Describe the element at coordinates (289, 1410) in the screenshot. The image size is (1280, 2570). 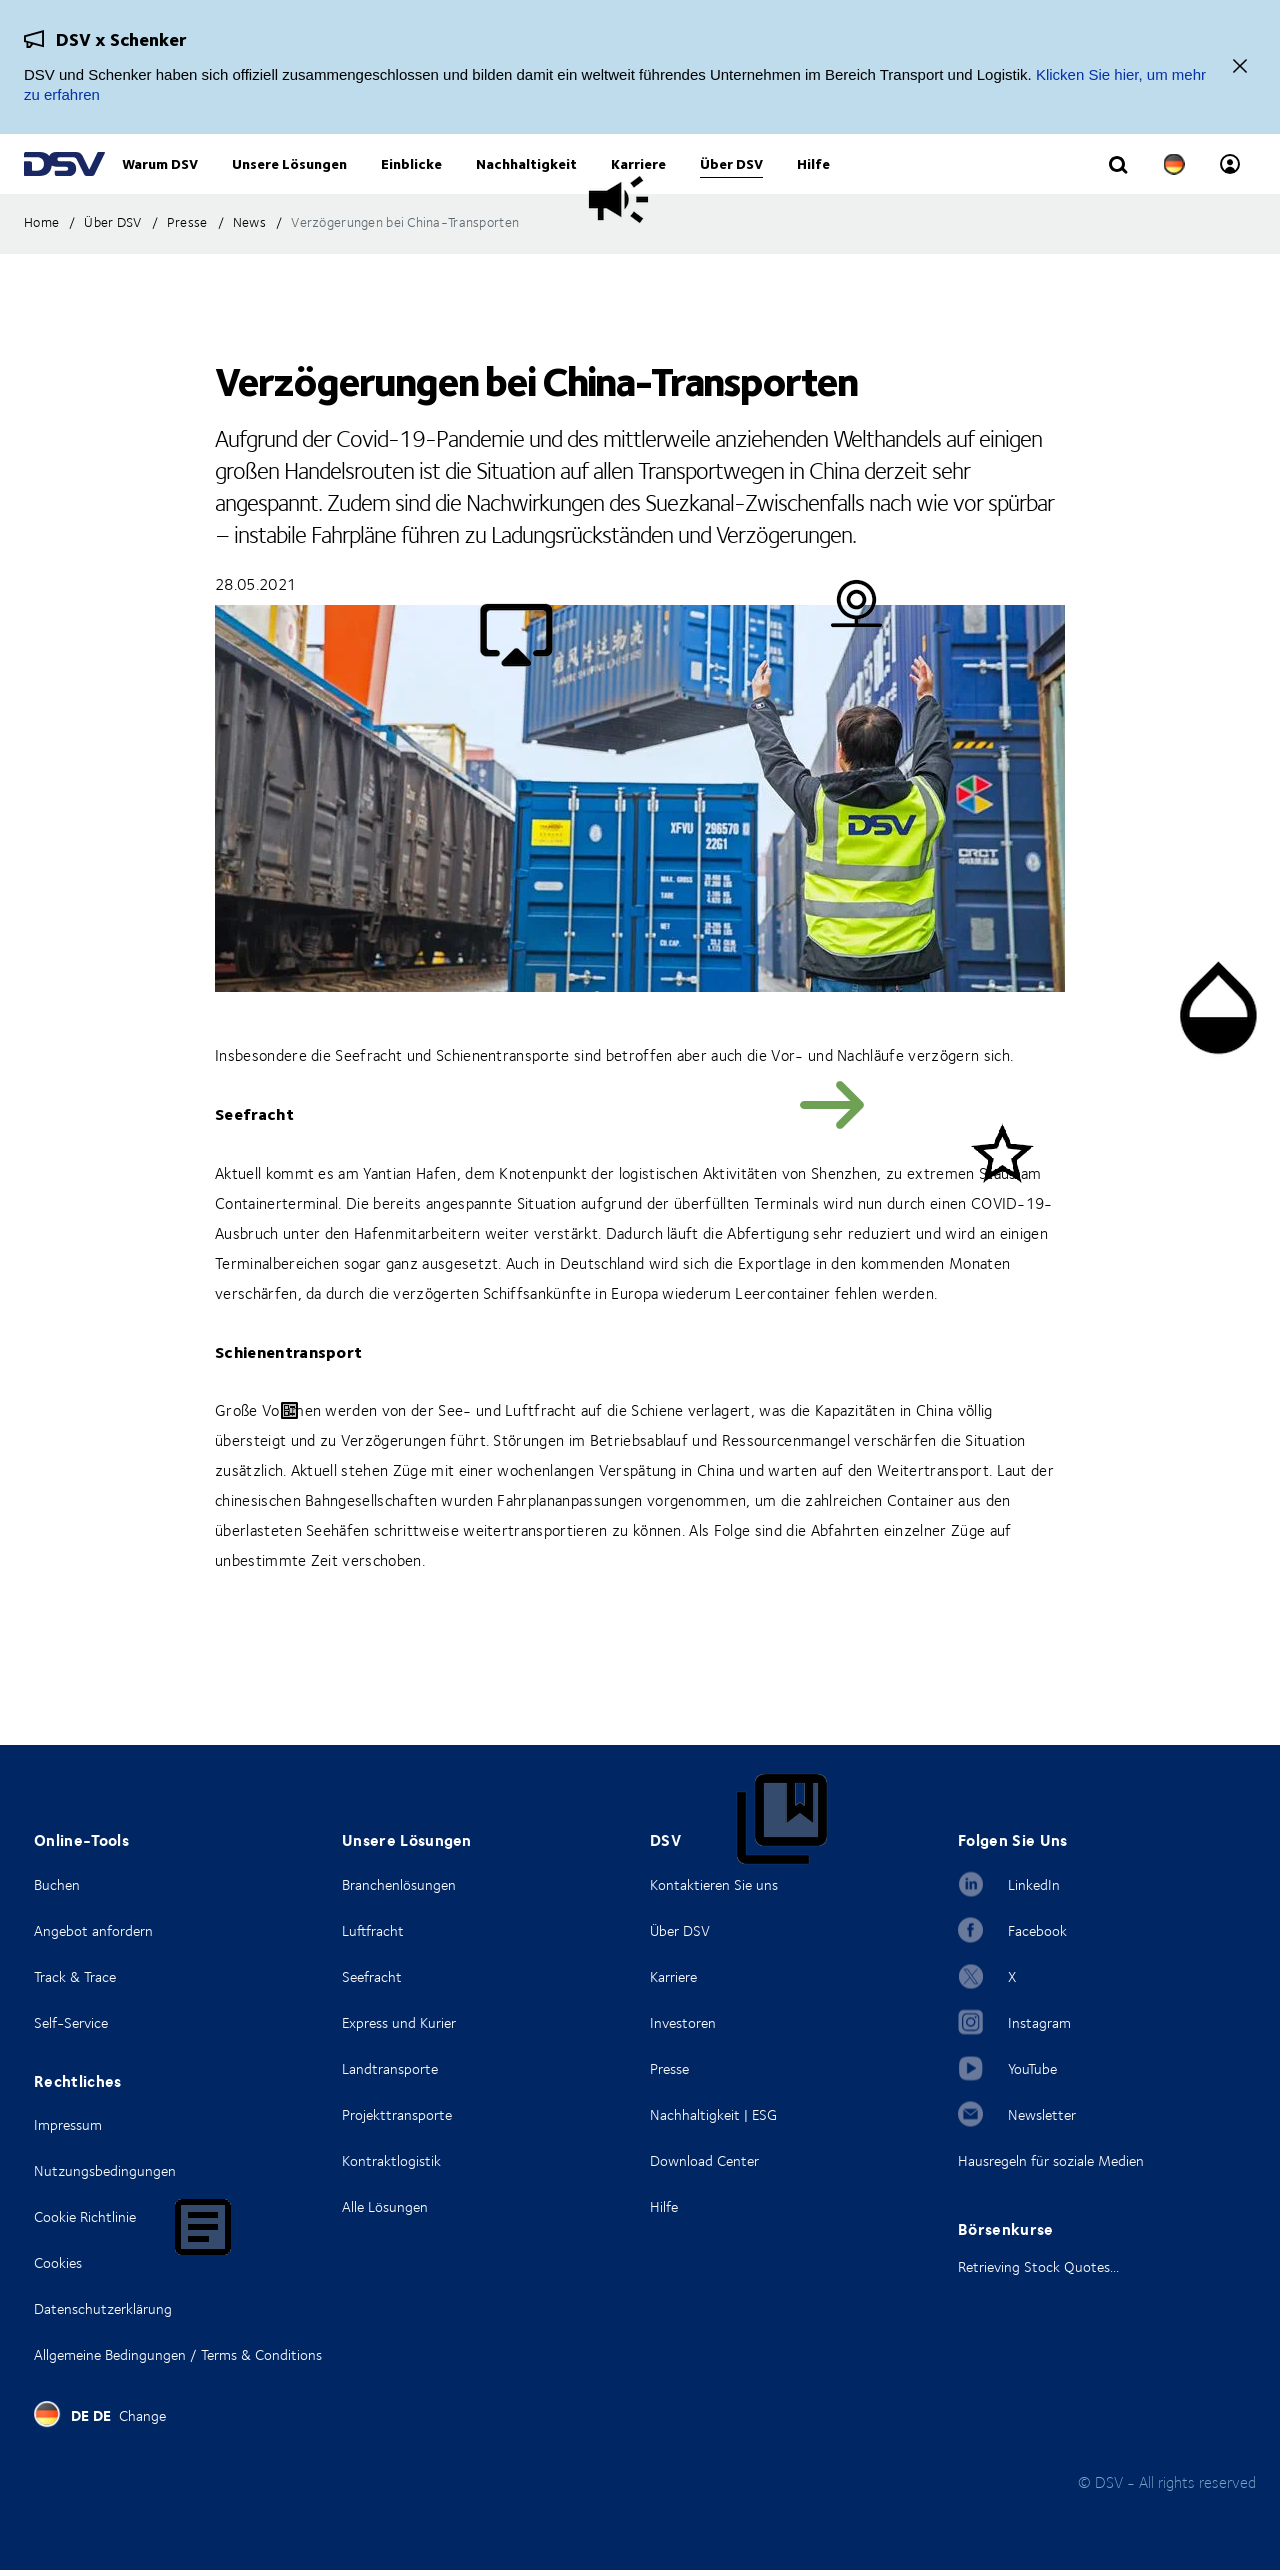
I see `view ballot or voting options` at that location.